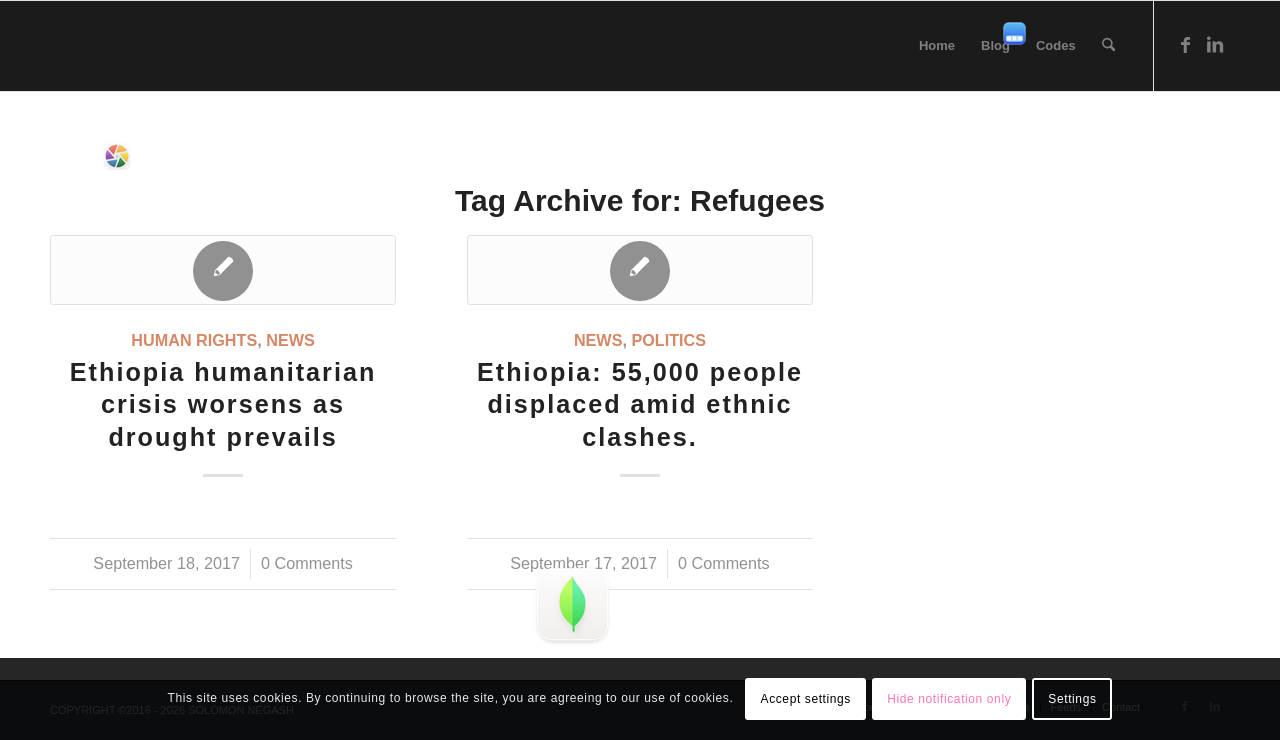  I want to click on open the dock application, so click(1014, 33).